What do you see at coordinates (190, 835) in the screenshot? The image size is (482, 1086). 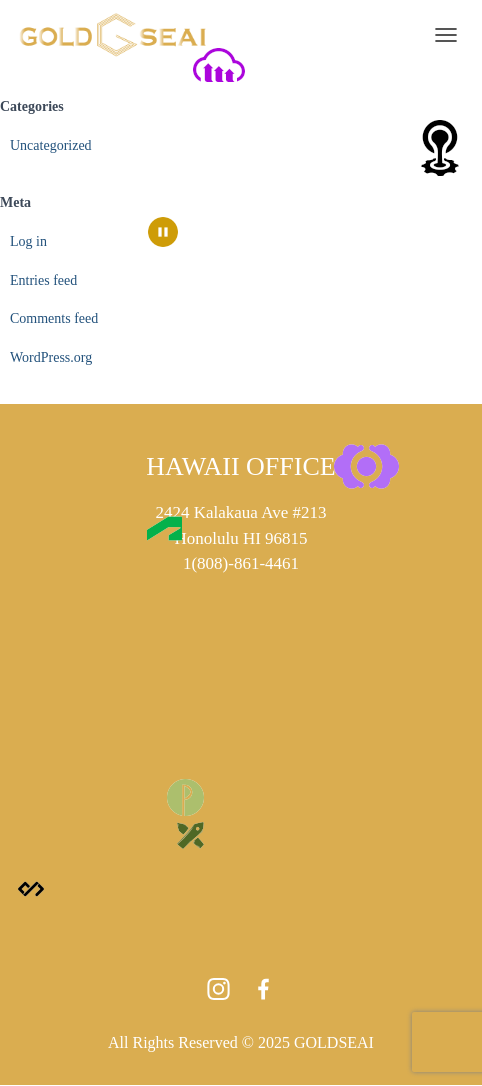 I see `open excalidraw whiteboard app` at bounding box center [190, 835].